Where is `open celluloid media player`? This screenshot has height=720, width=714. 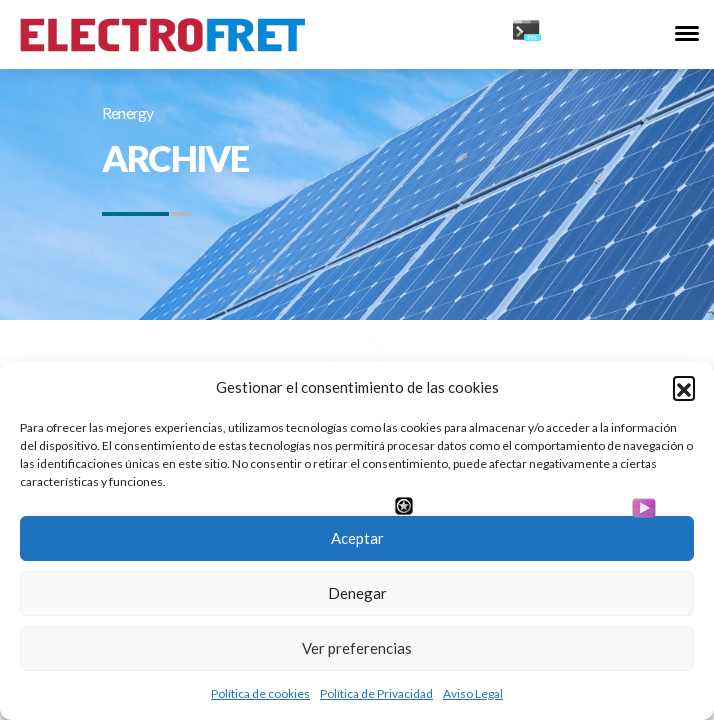
open celluloid media player is located at coordinates (644, 508).